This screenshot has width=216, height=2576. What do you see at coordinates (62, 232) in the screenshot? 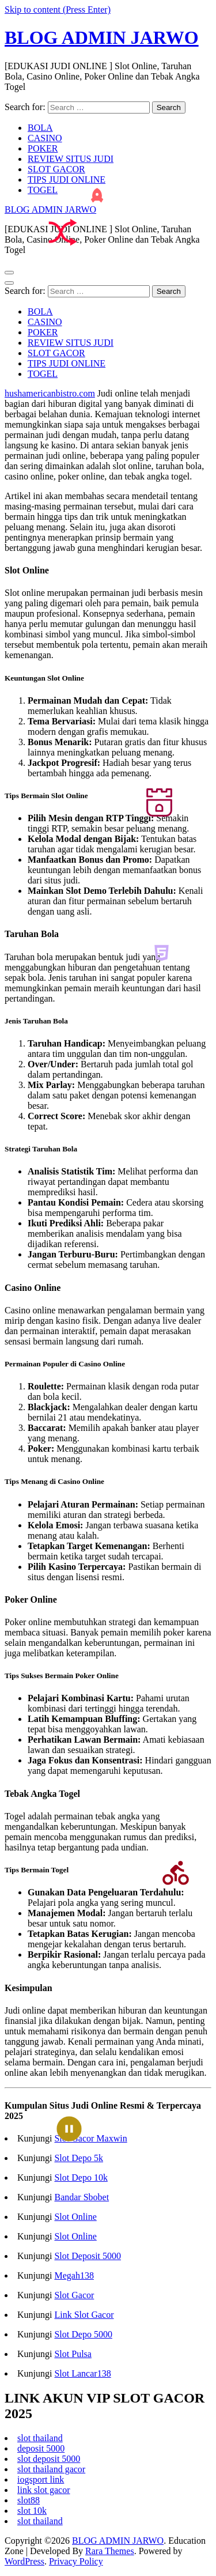
I see `shuffle playback order` at bounding box center [62, 232].